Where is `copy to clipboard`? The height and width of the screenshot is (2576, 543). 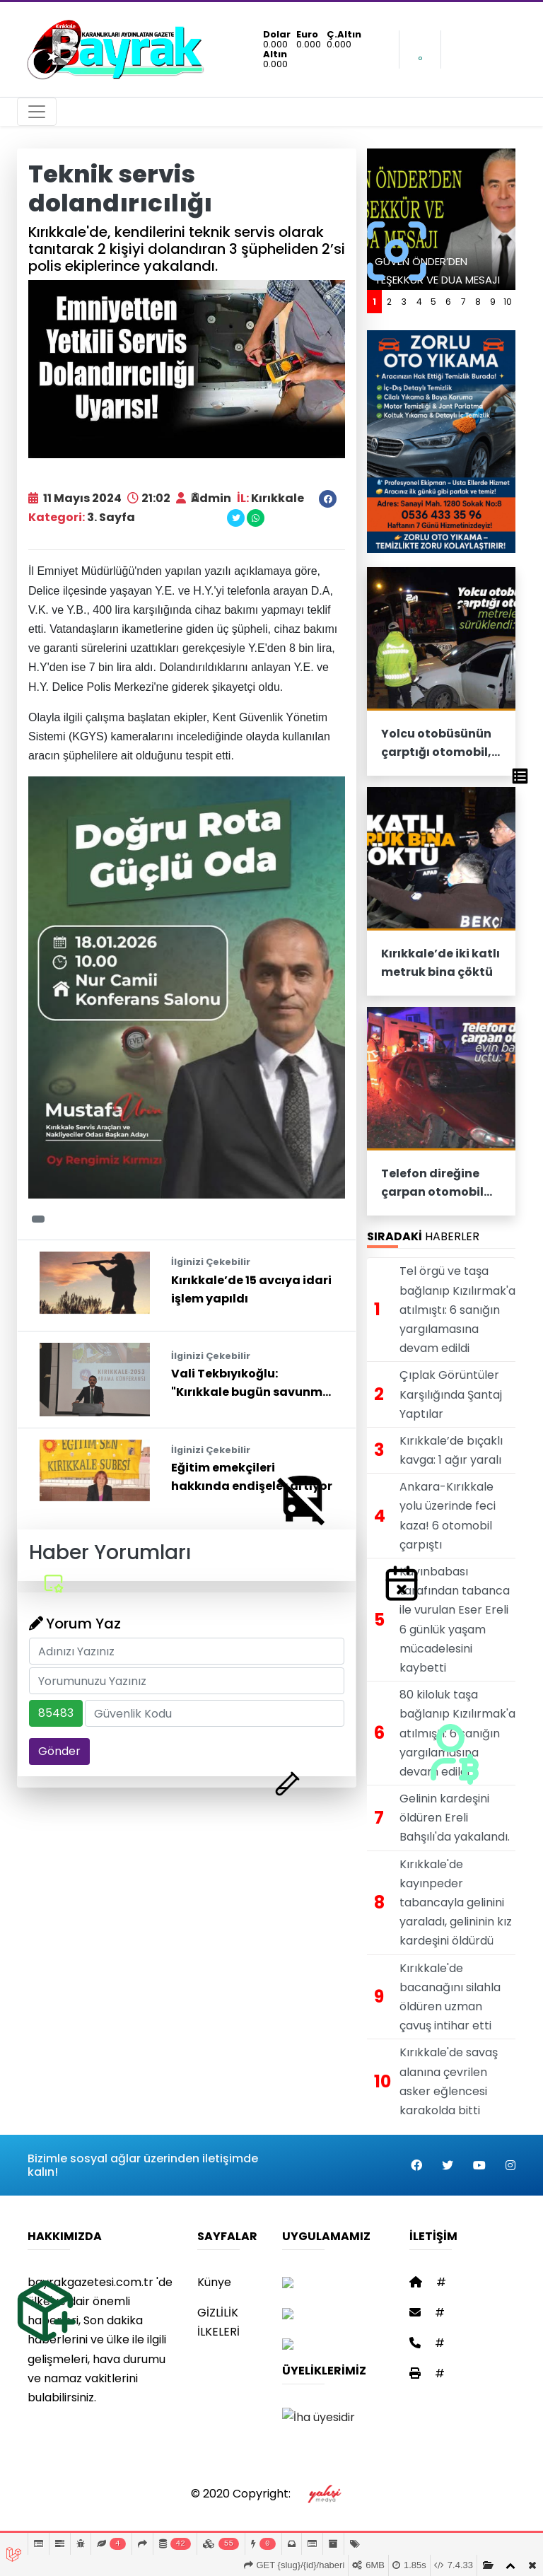 copy to clipboard is located at coordinates (195, 497).